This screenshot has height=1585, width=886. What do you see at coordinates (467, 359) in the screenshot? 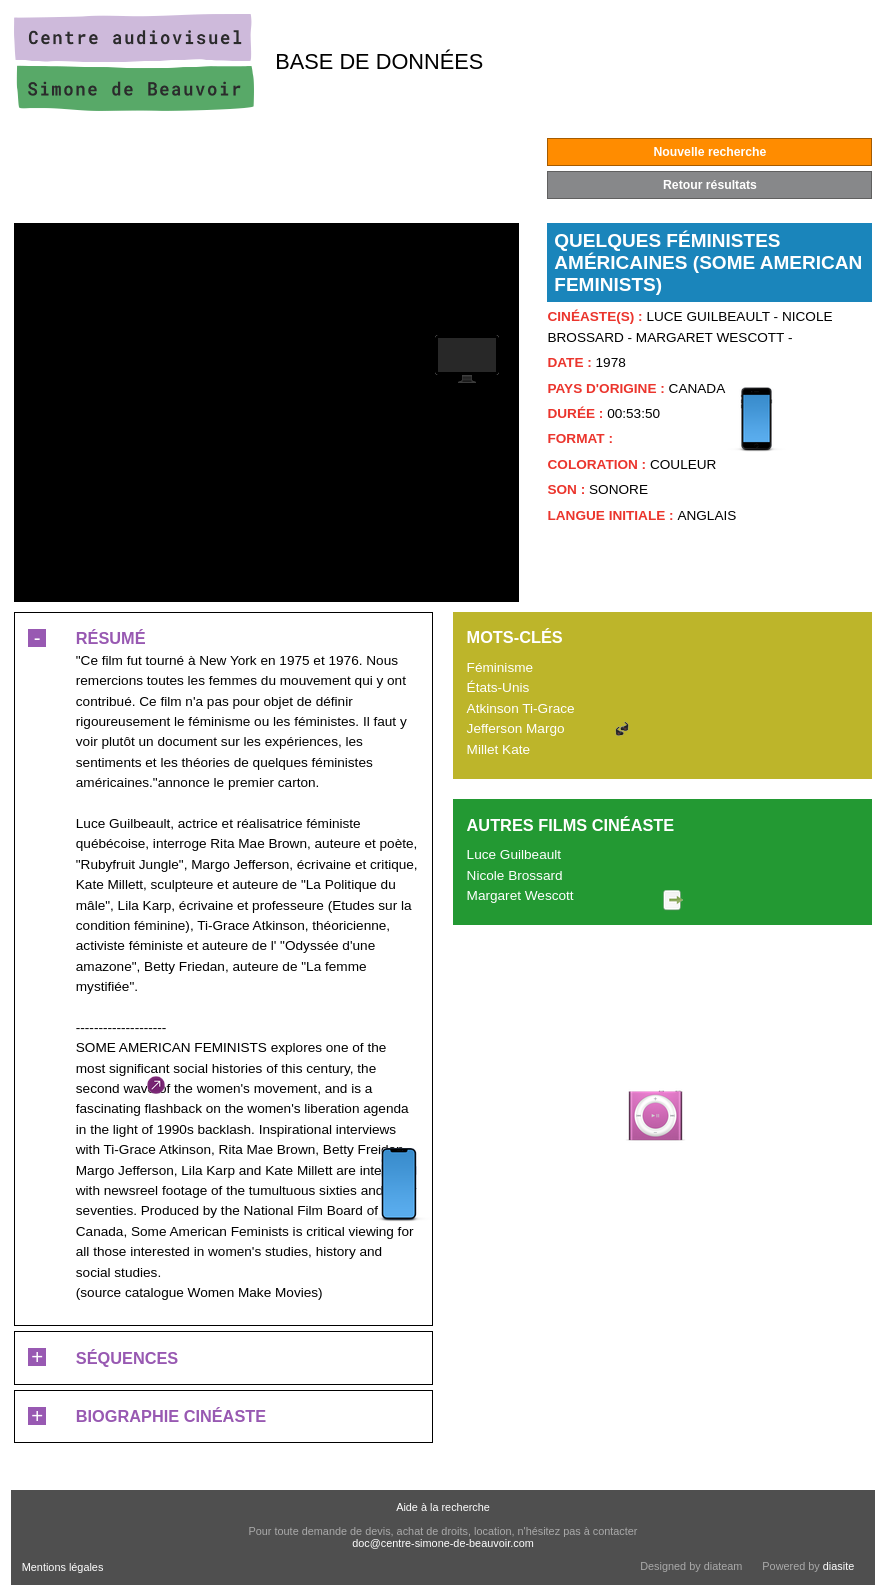
I see `access display or monitor settings` at bounding box center [467, 359].